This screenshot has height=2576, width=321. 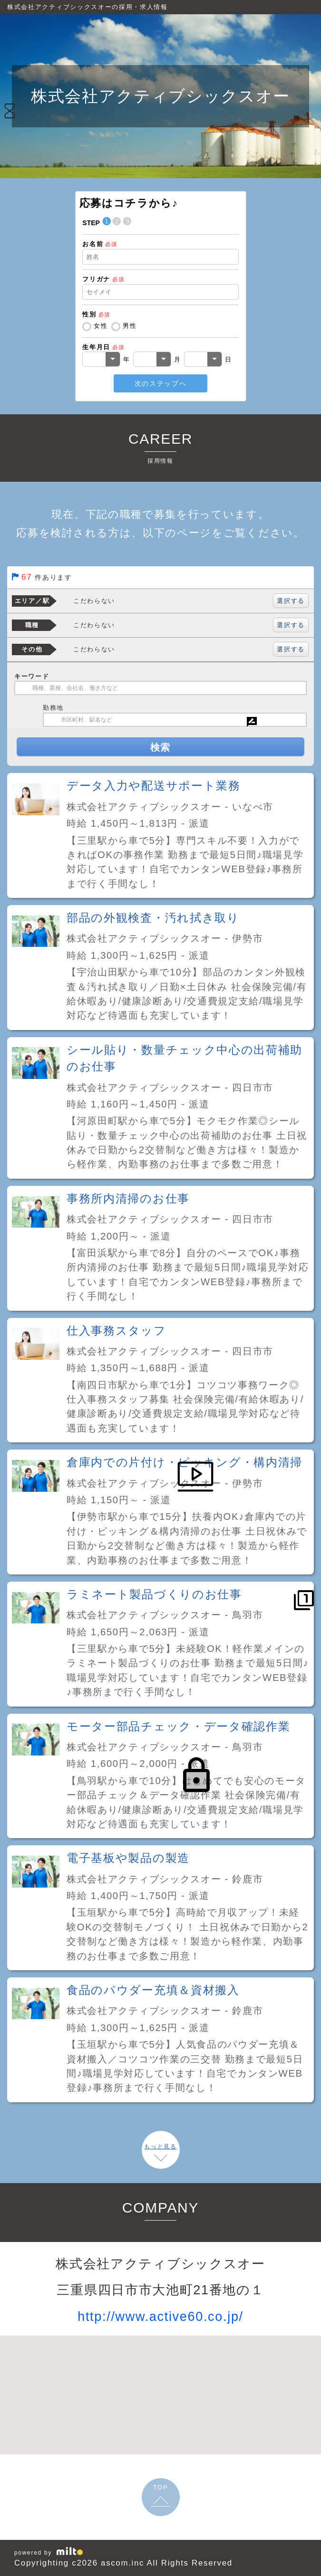 What do you see at coordinates (252, 722) in the screenshot?
I see `write a review or rating` at bounding box center [252, 722].